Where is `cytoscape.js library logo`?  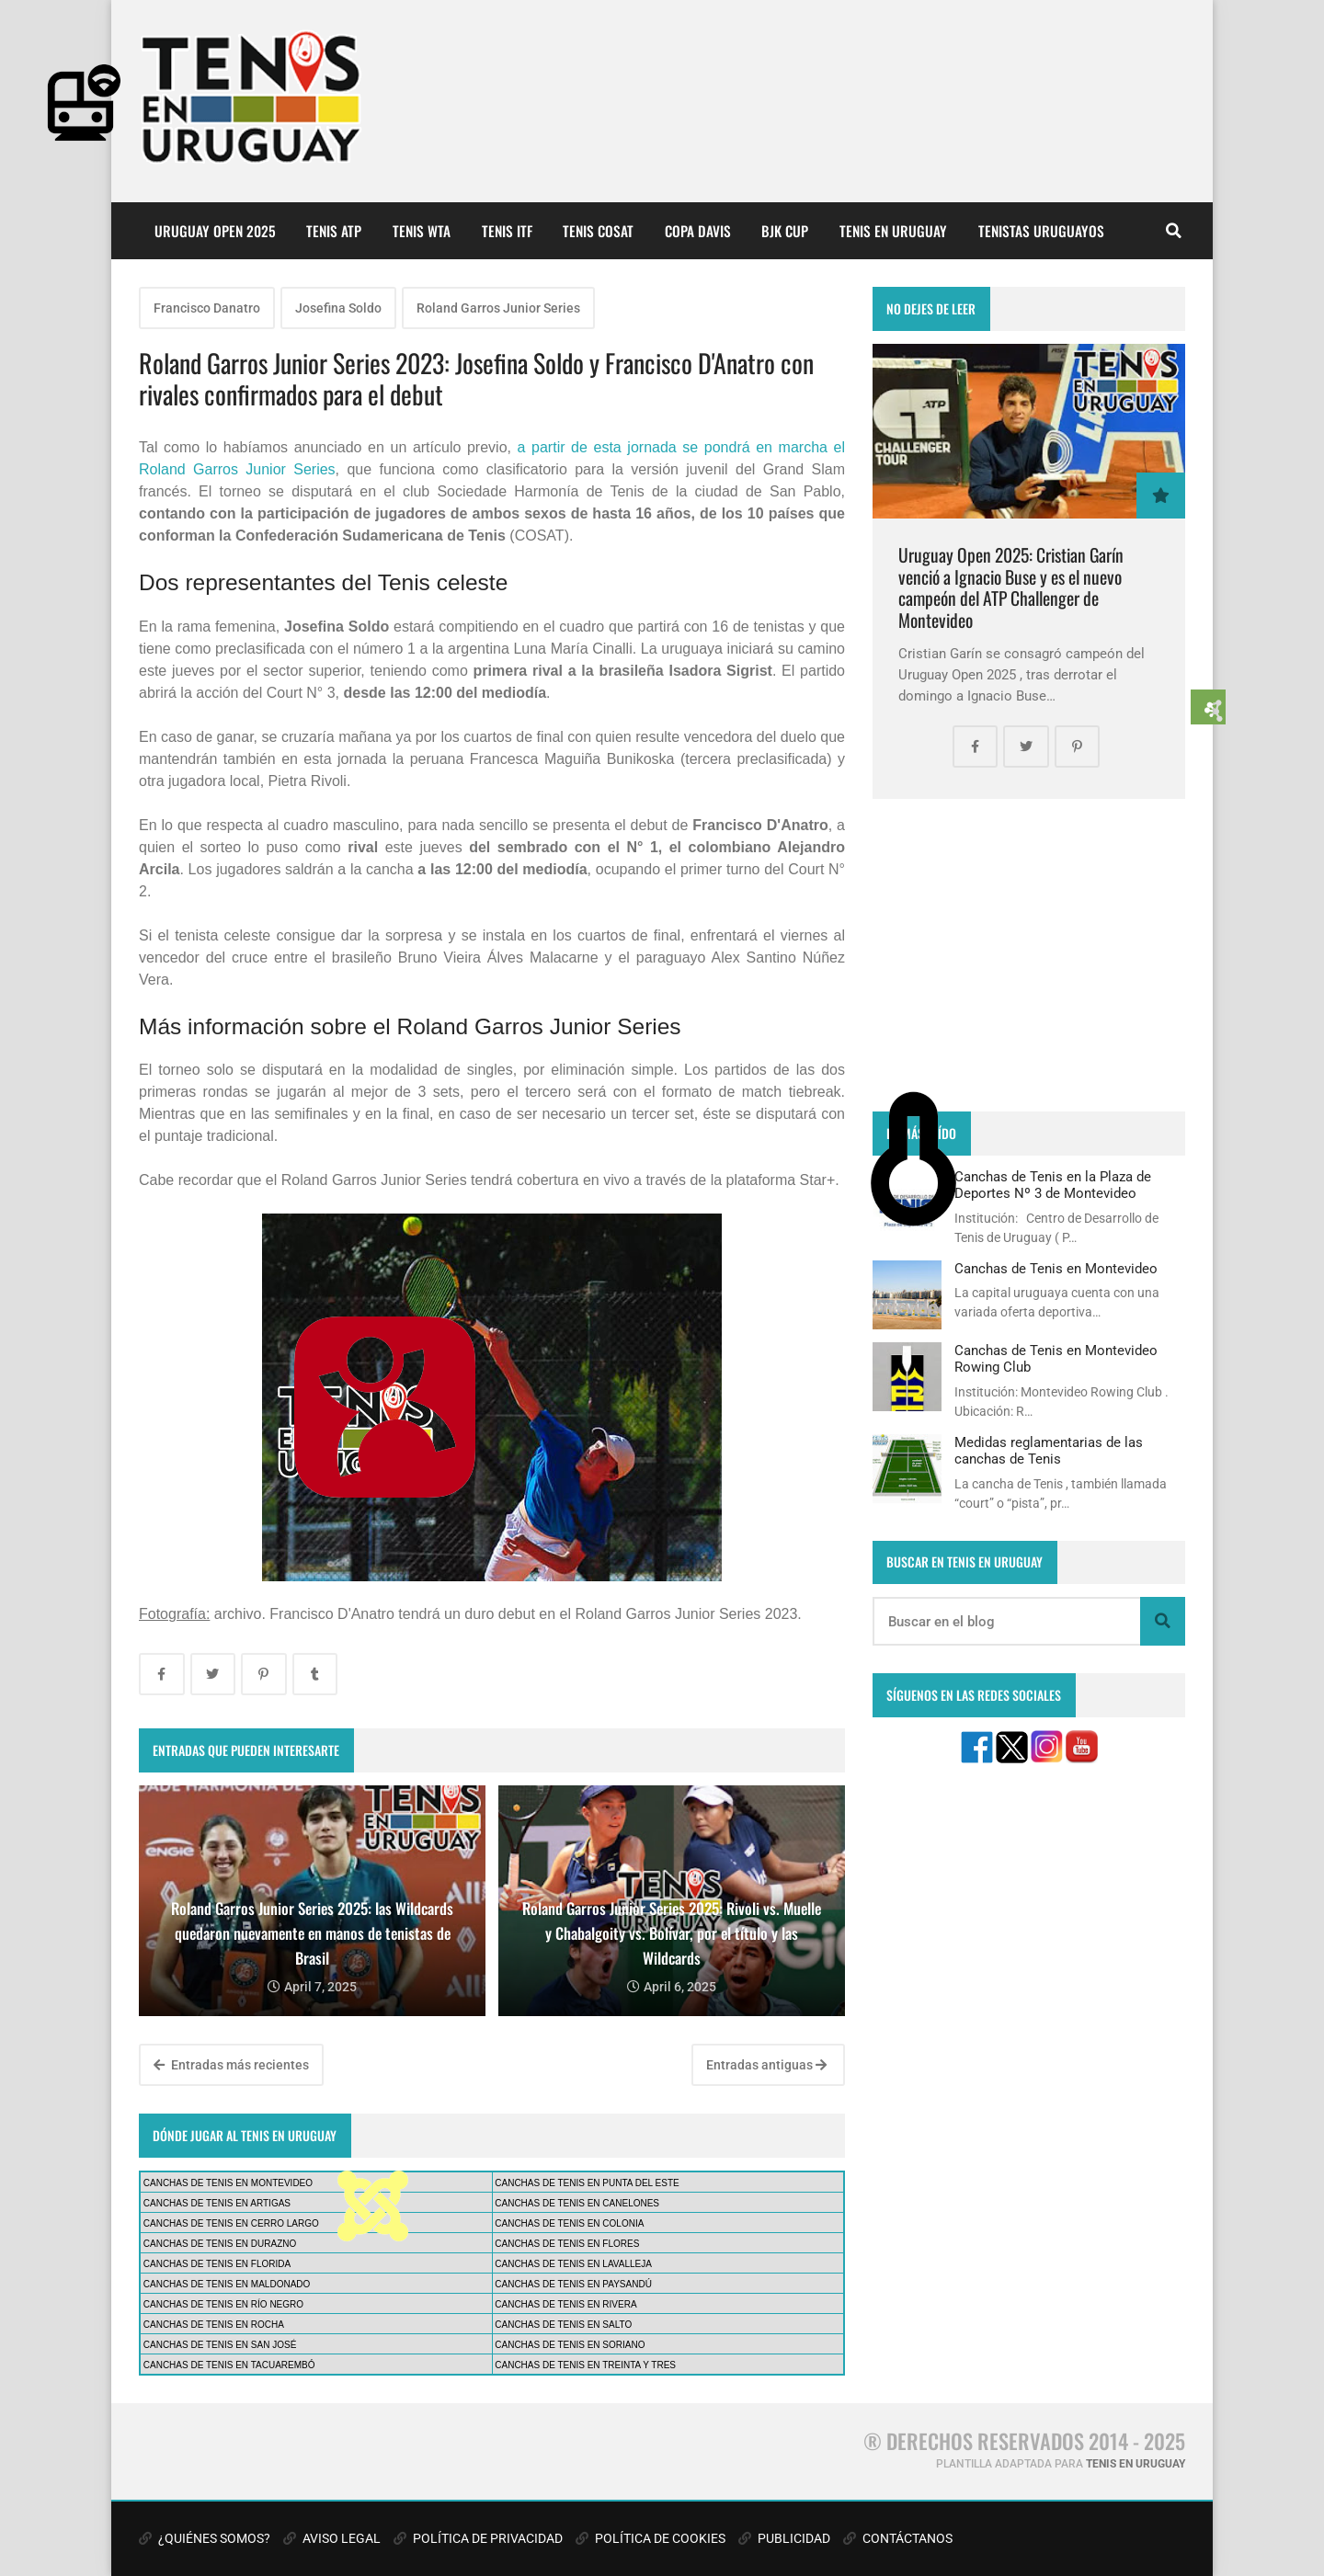
cytoscape.js library logo is located at coordinates (1208, 707).